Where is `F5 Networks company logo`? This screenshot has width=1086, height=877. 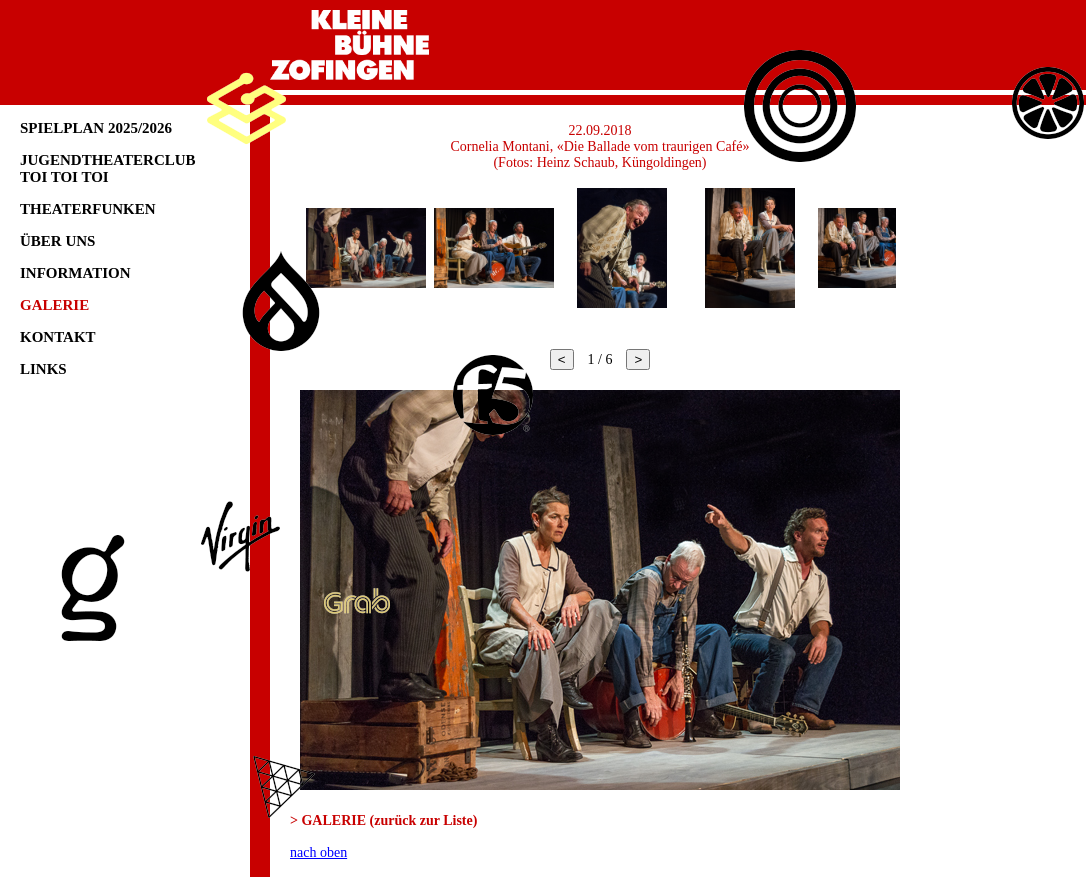 F5 Networks company logo is located at coordinates (493, 395).